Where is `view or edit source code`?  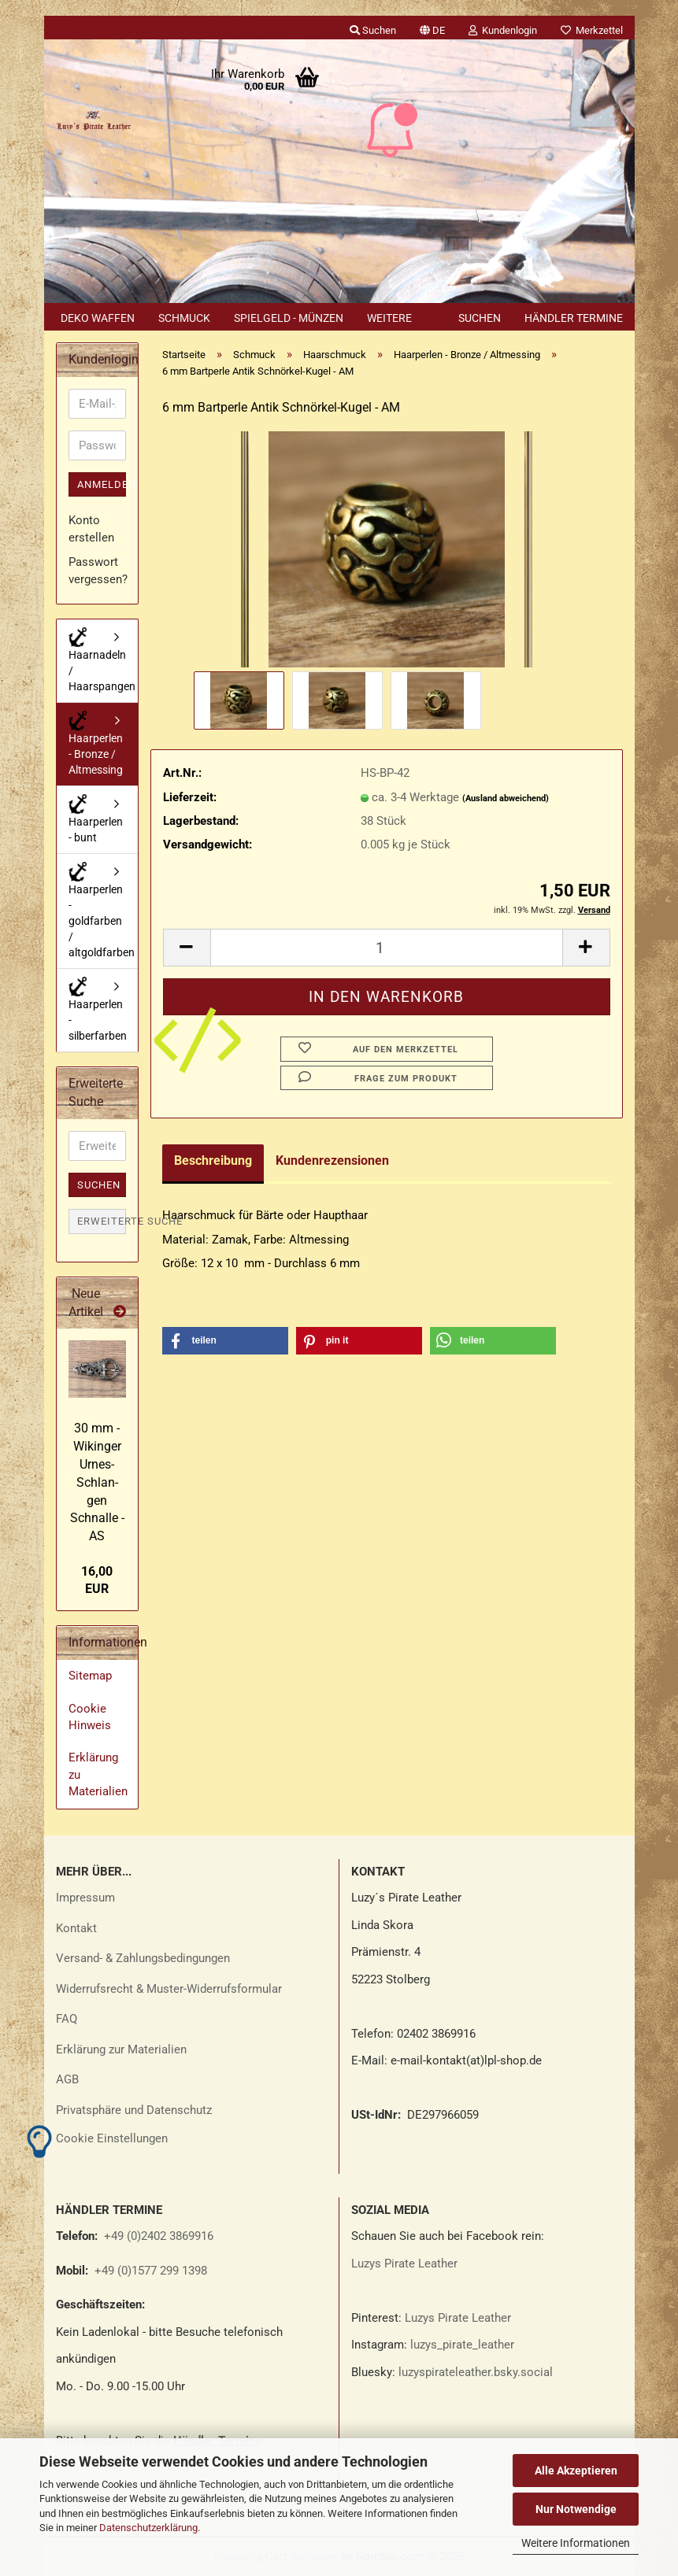 view or edit source code is located at coordinates (198, 1039).